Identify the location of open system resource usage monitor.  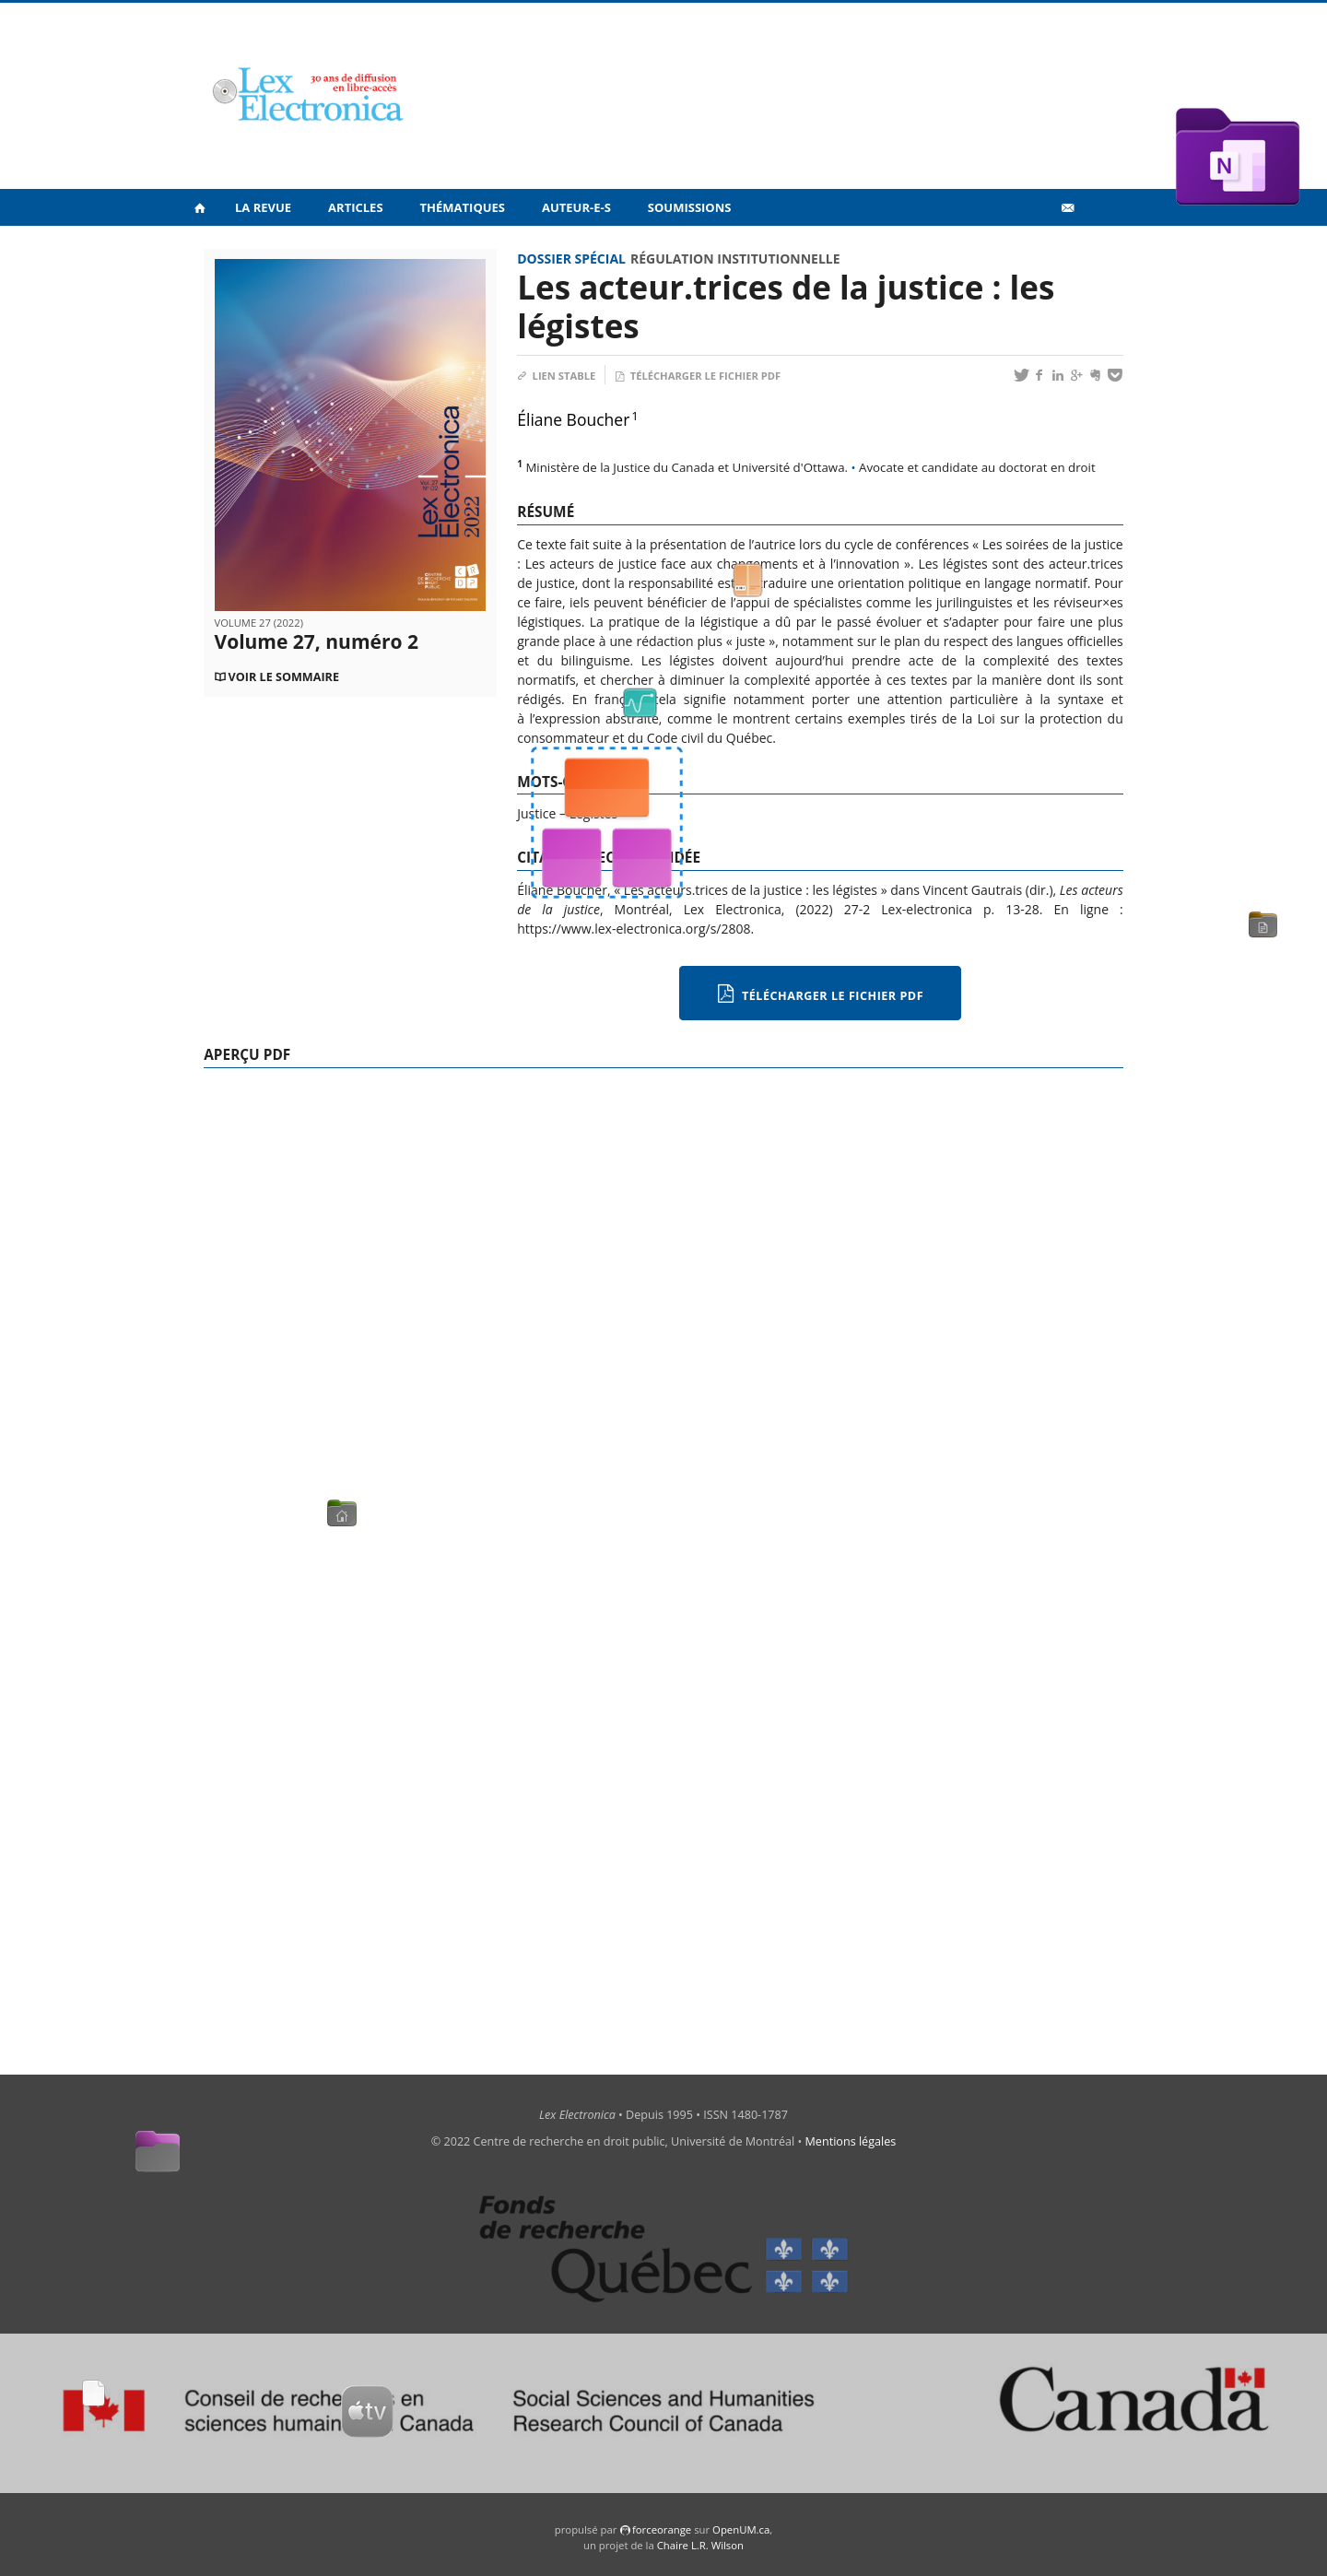
(640, 702).